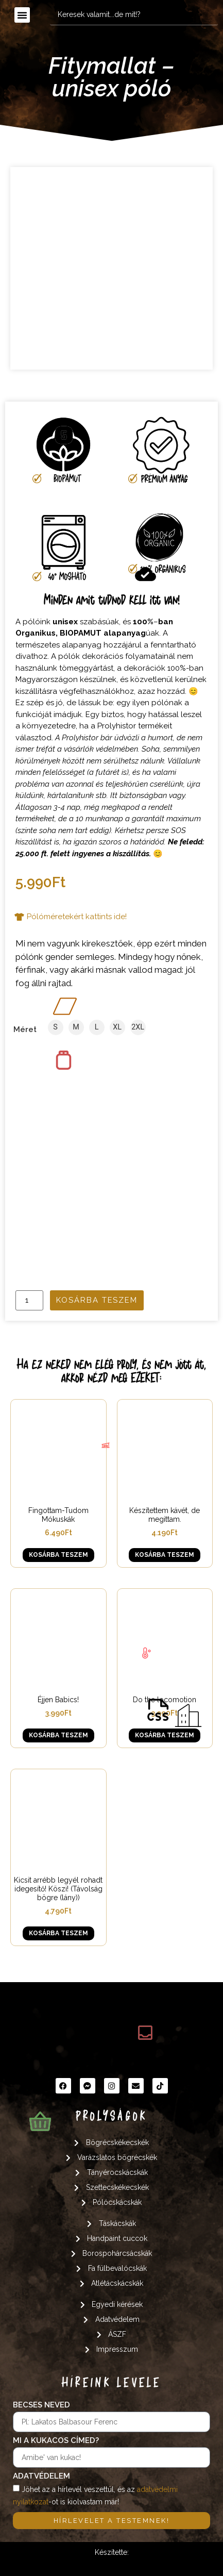 Image resolution: width=223 pixels, height=2576 pixels. Describe the element at coordinates (64, 435) in the screenshot. I see `indicates step 5 in a numbered sequence` at that location.